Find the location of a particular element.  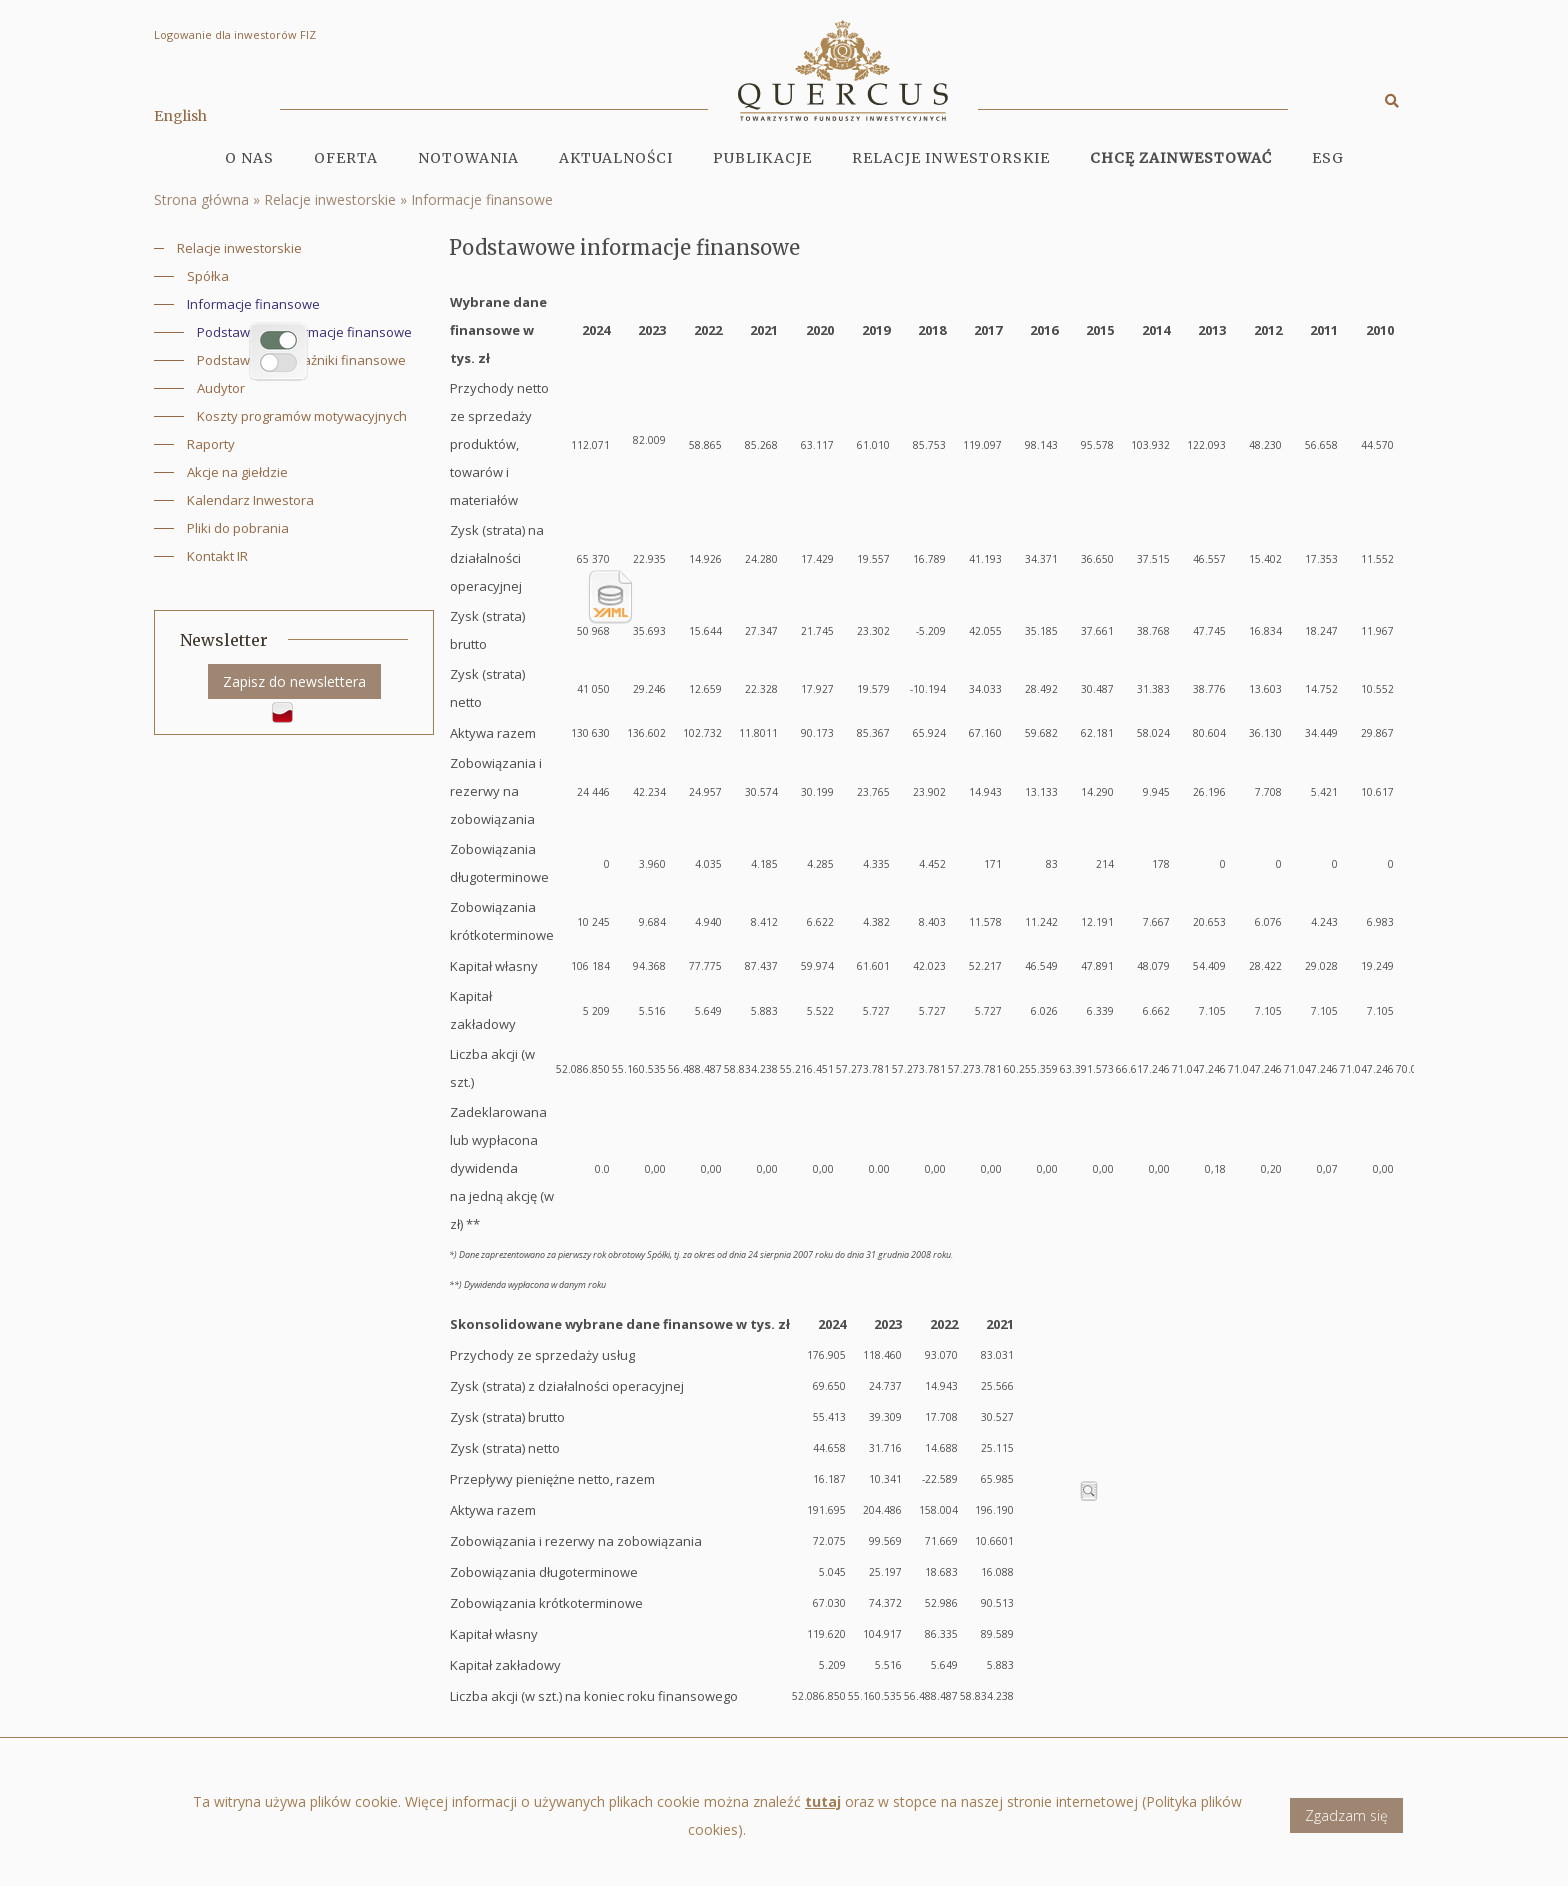

open the log viewer application is located at coordinates (1089, 1491).